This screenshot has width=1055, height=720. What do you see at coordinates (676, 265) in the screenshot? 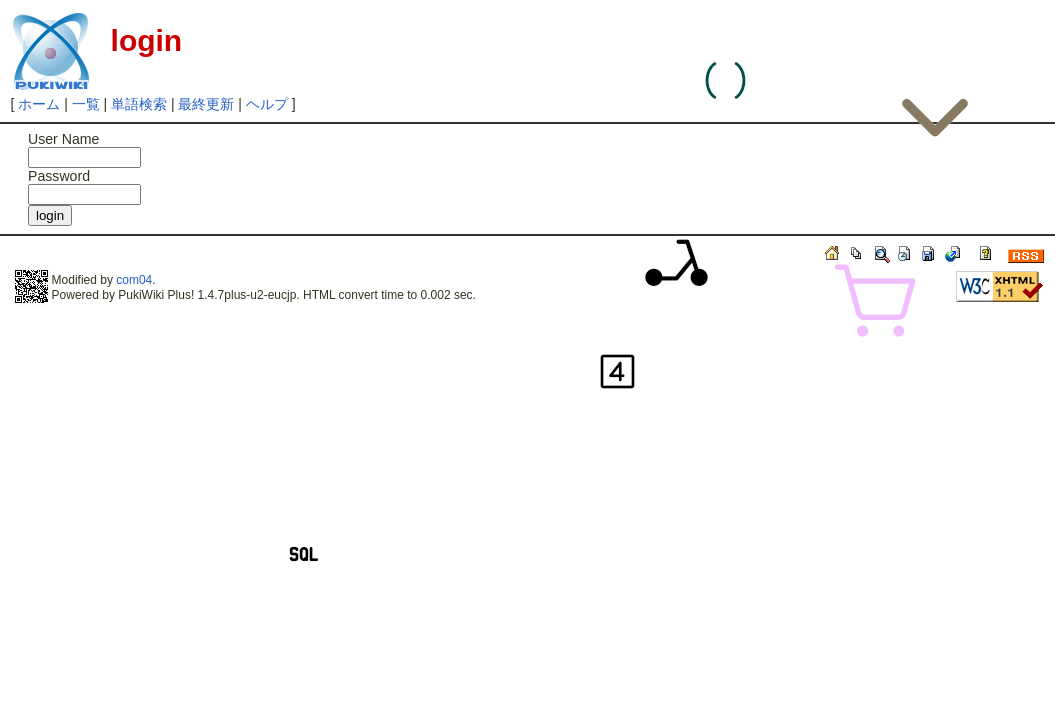
I see `select scooter as transportation mode` at bounding box center [676, 265].